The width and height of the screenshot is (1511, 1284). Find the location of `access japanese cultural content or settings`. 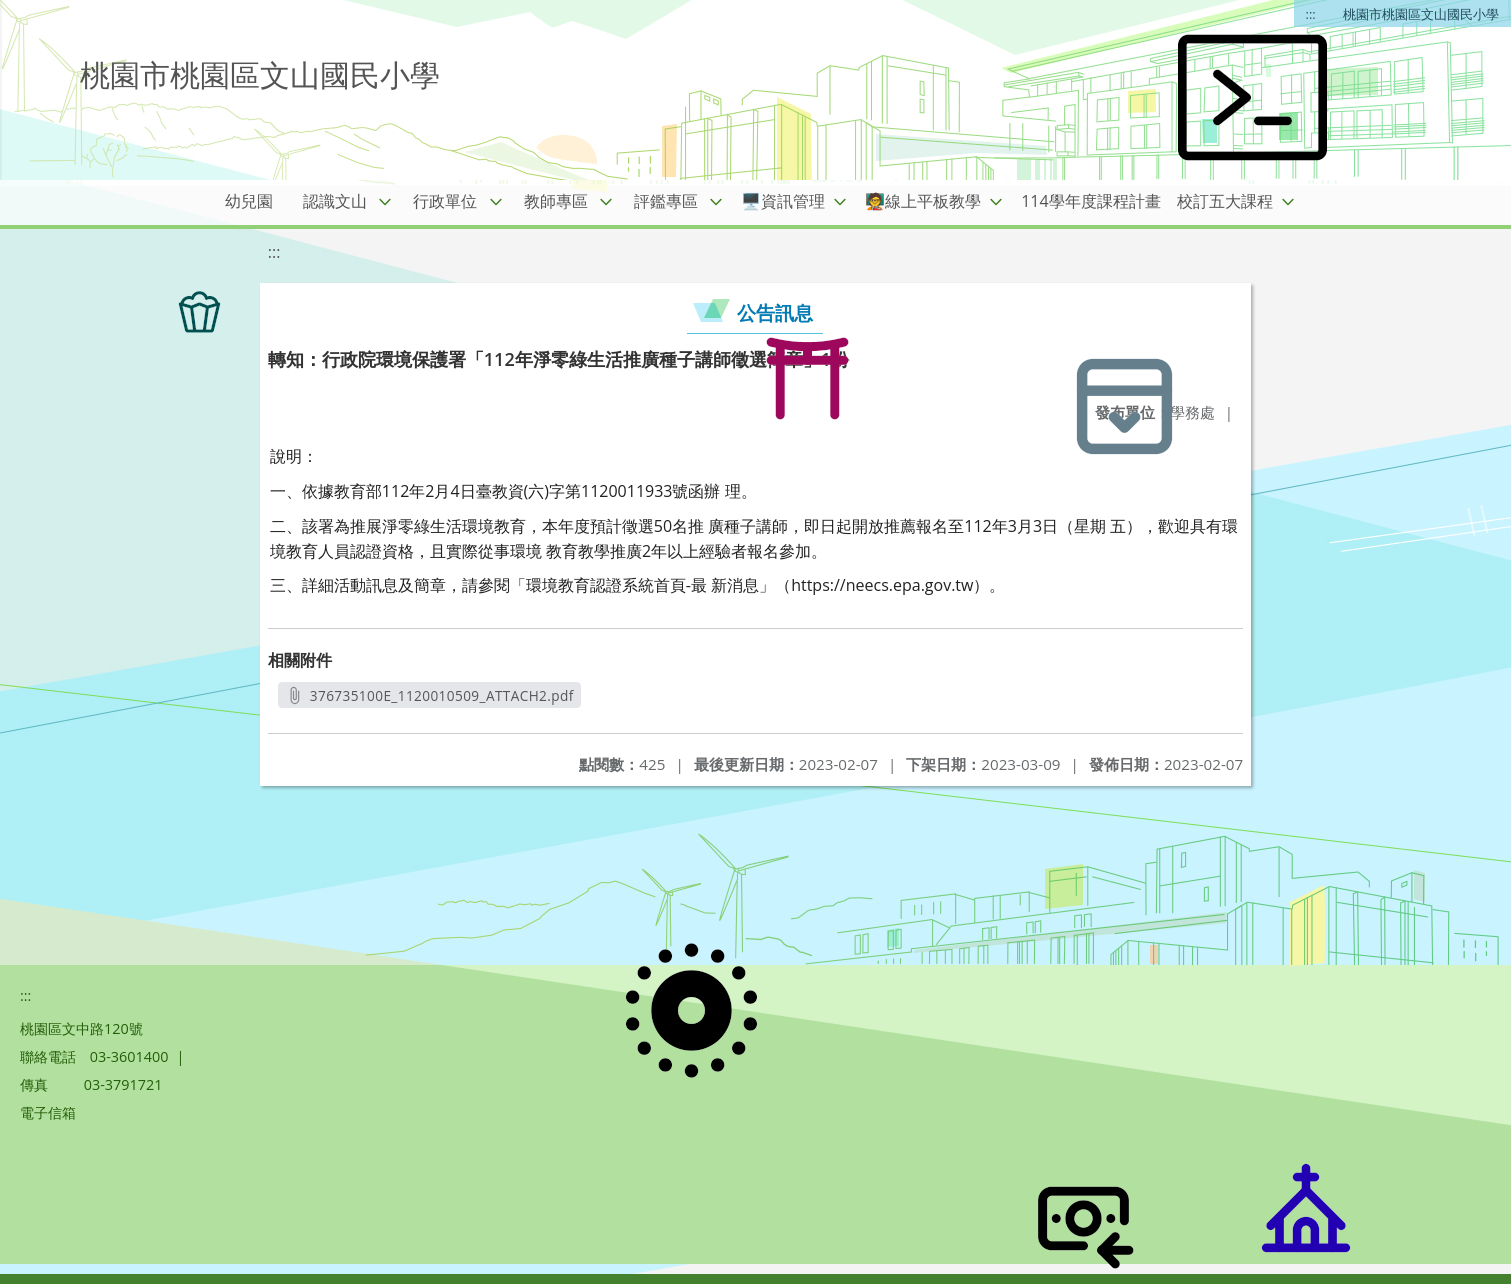

access japanese cultural content or settings is located at coordinates (807, 378).